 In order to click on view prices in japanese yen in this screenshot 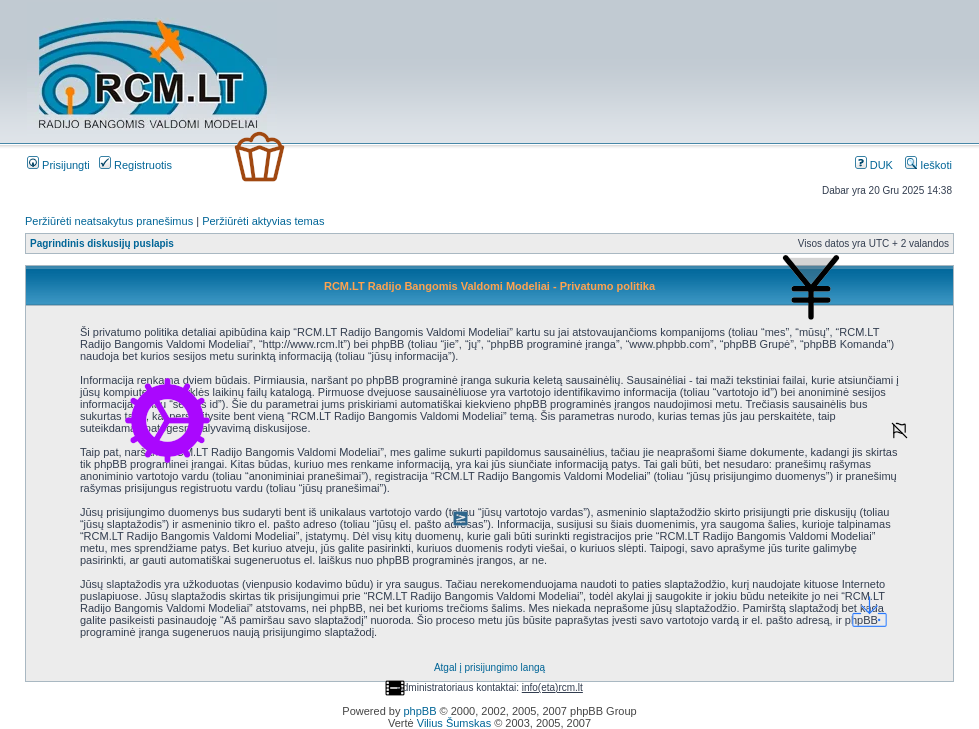, I will do `click(811, 286)`.